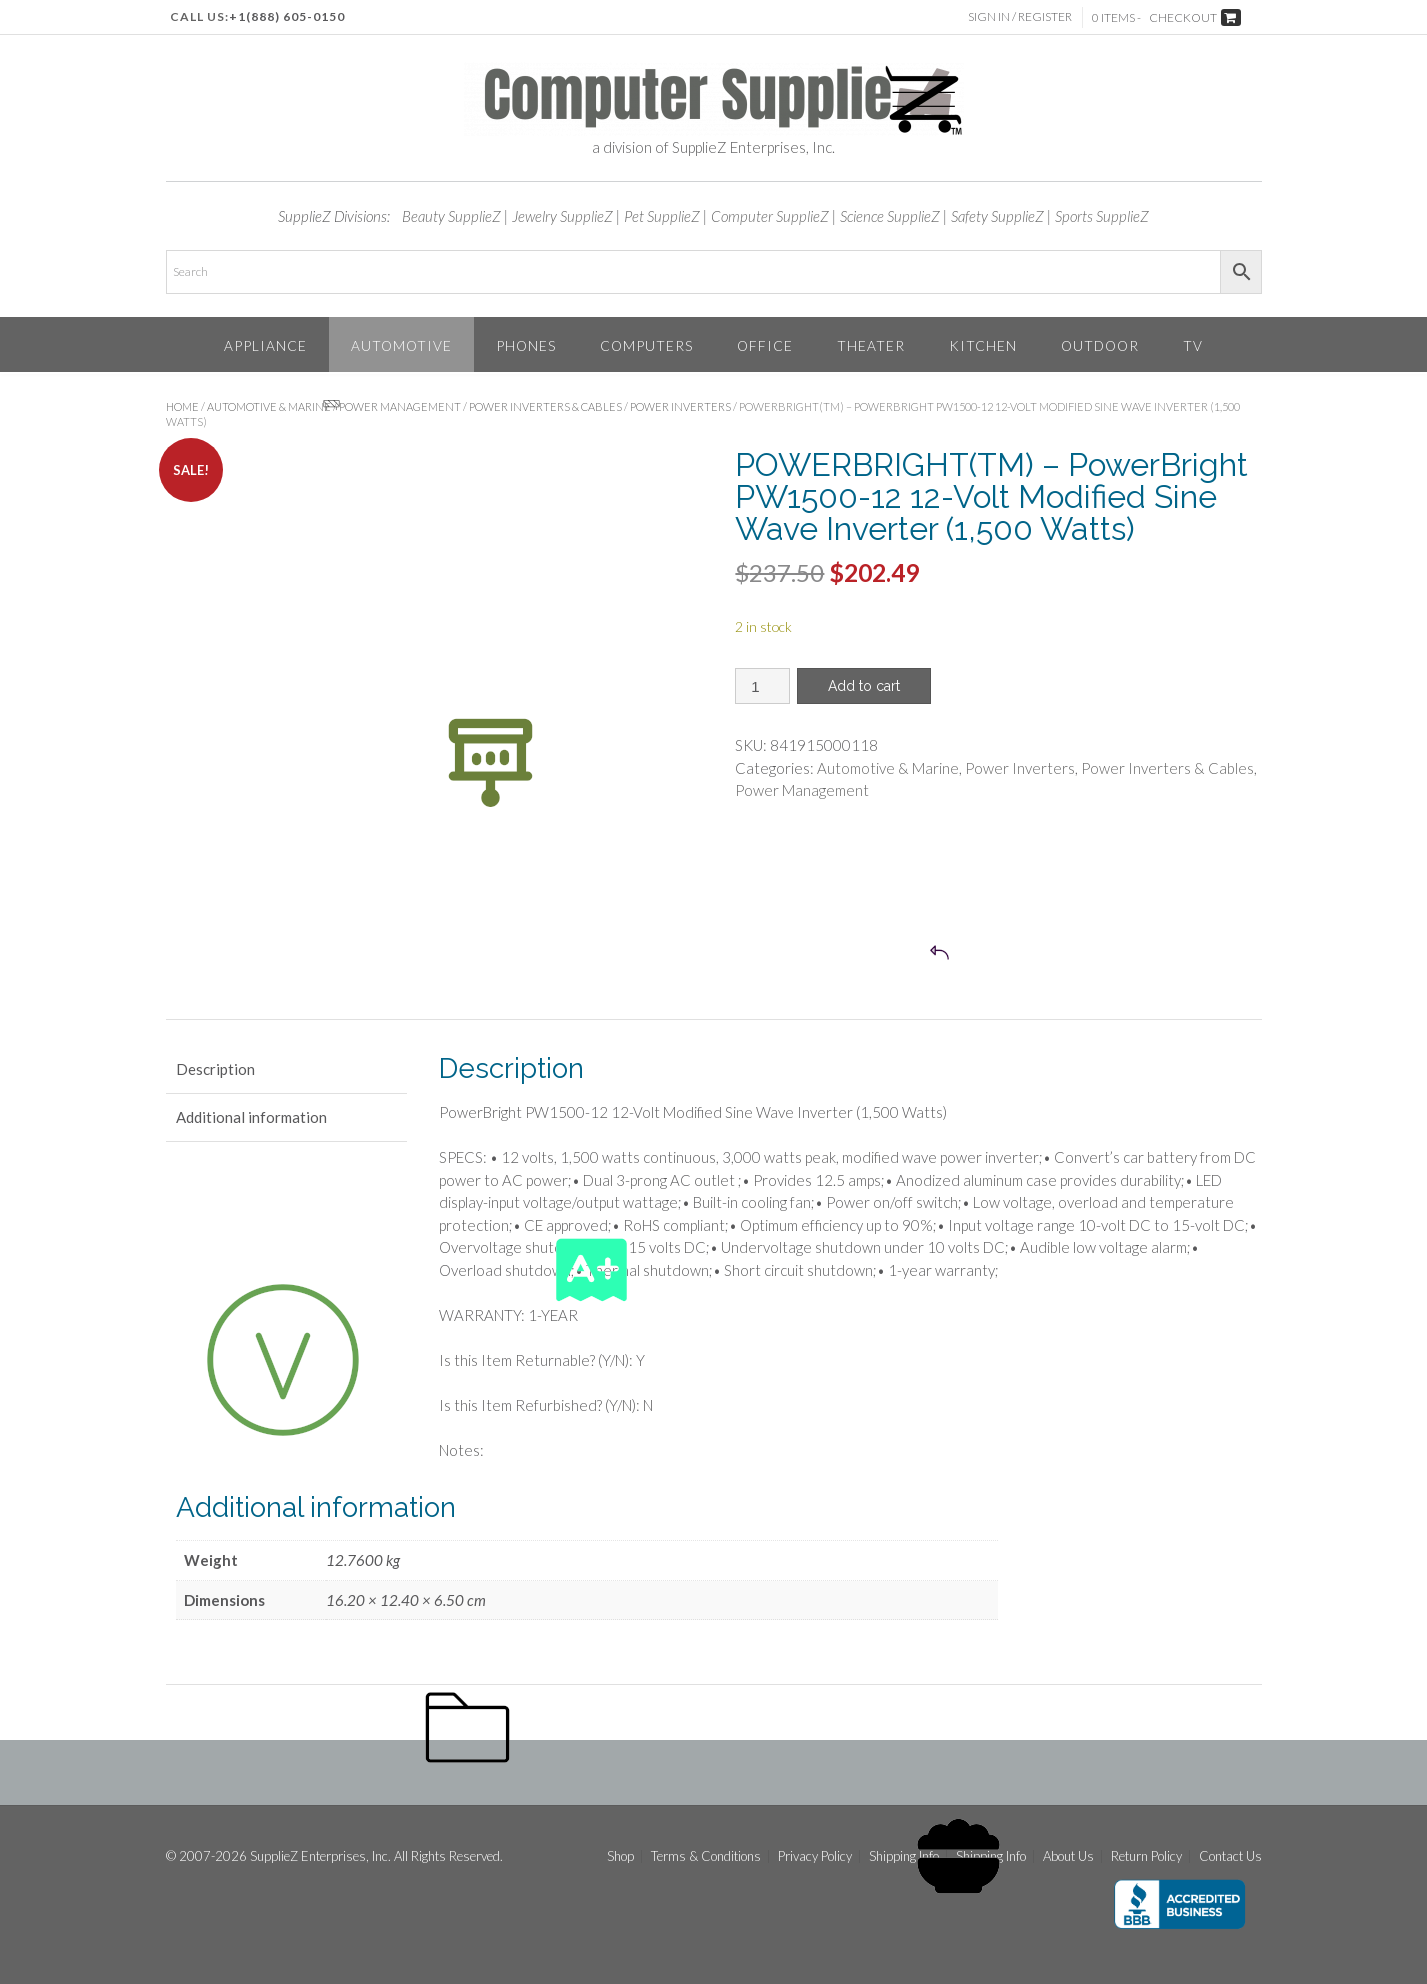  Describe the element at coordinates (939, 952) in the screenshot. I see `reply to a message` at that location.